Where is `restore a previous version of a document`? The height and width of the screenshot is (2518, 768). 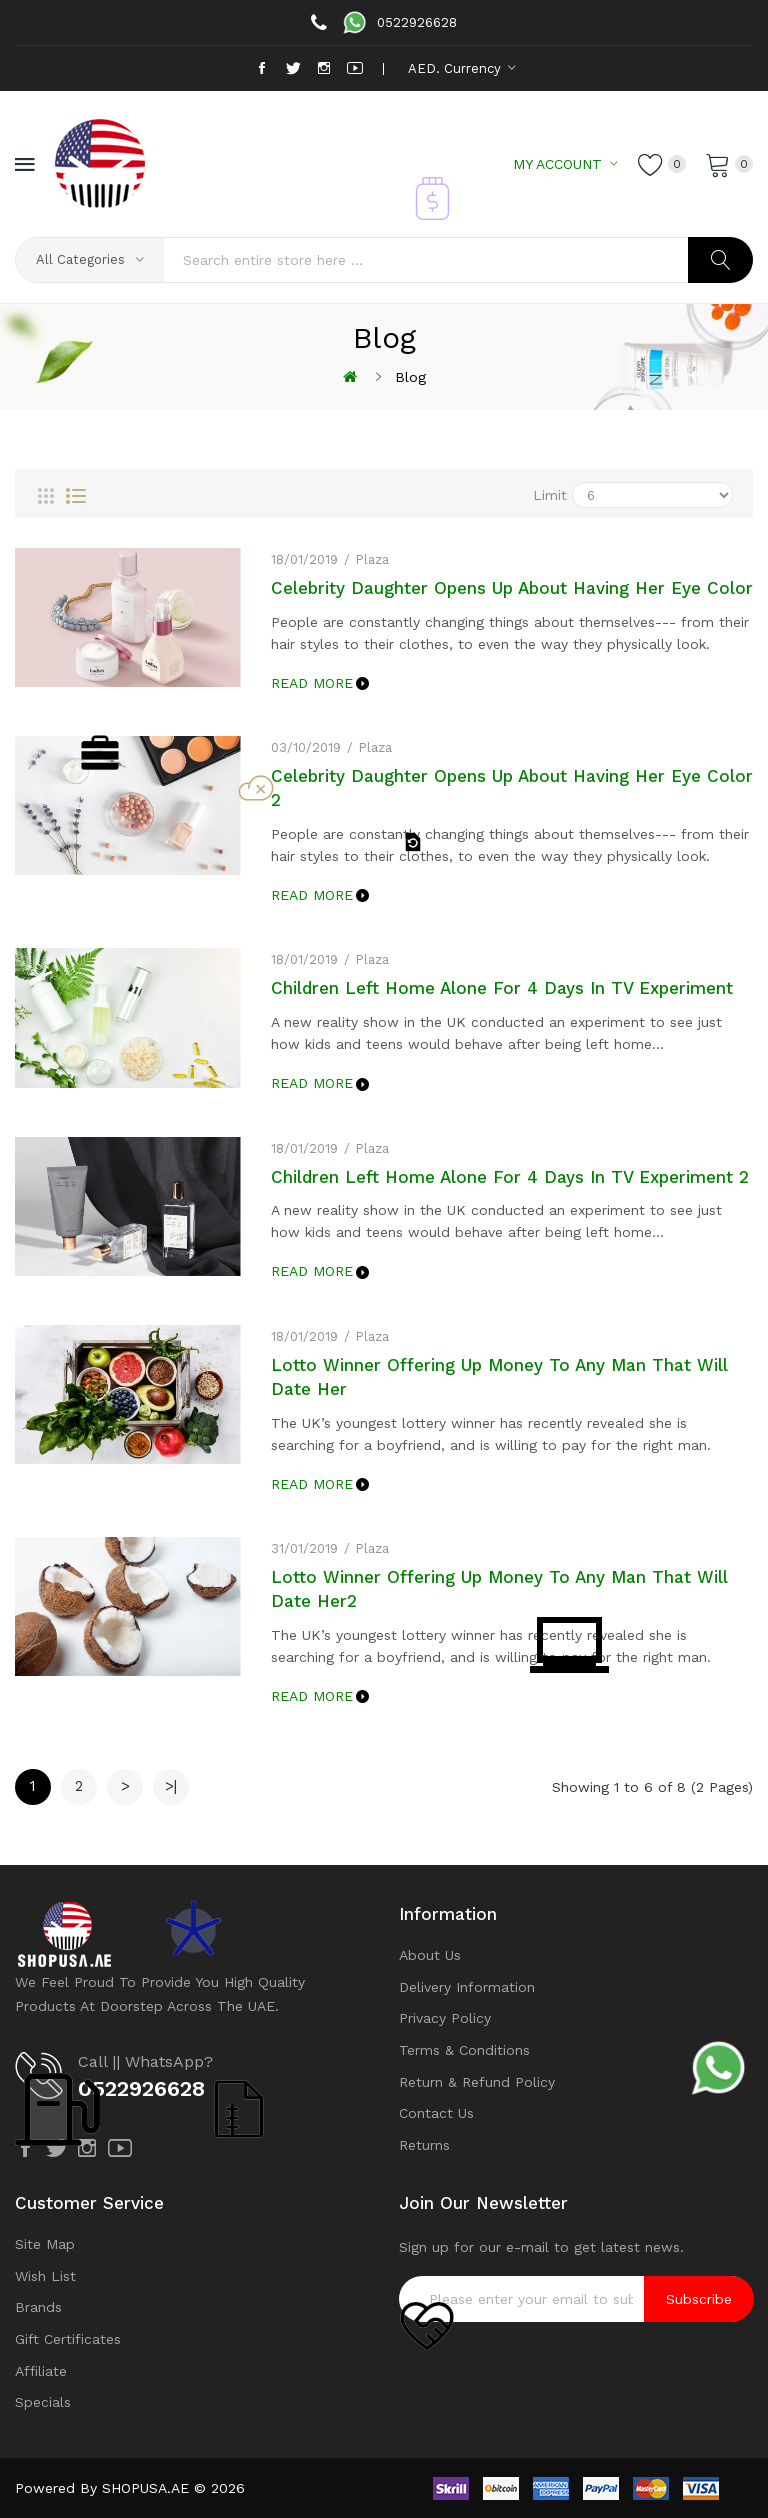 restore a previous version of a document is located at coordinates (413, 842).